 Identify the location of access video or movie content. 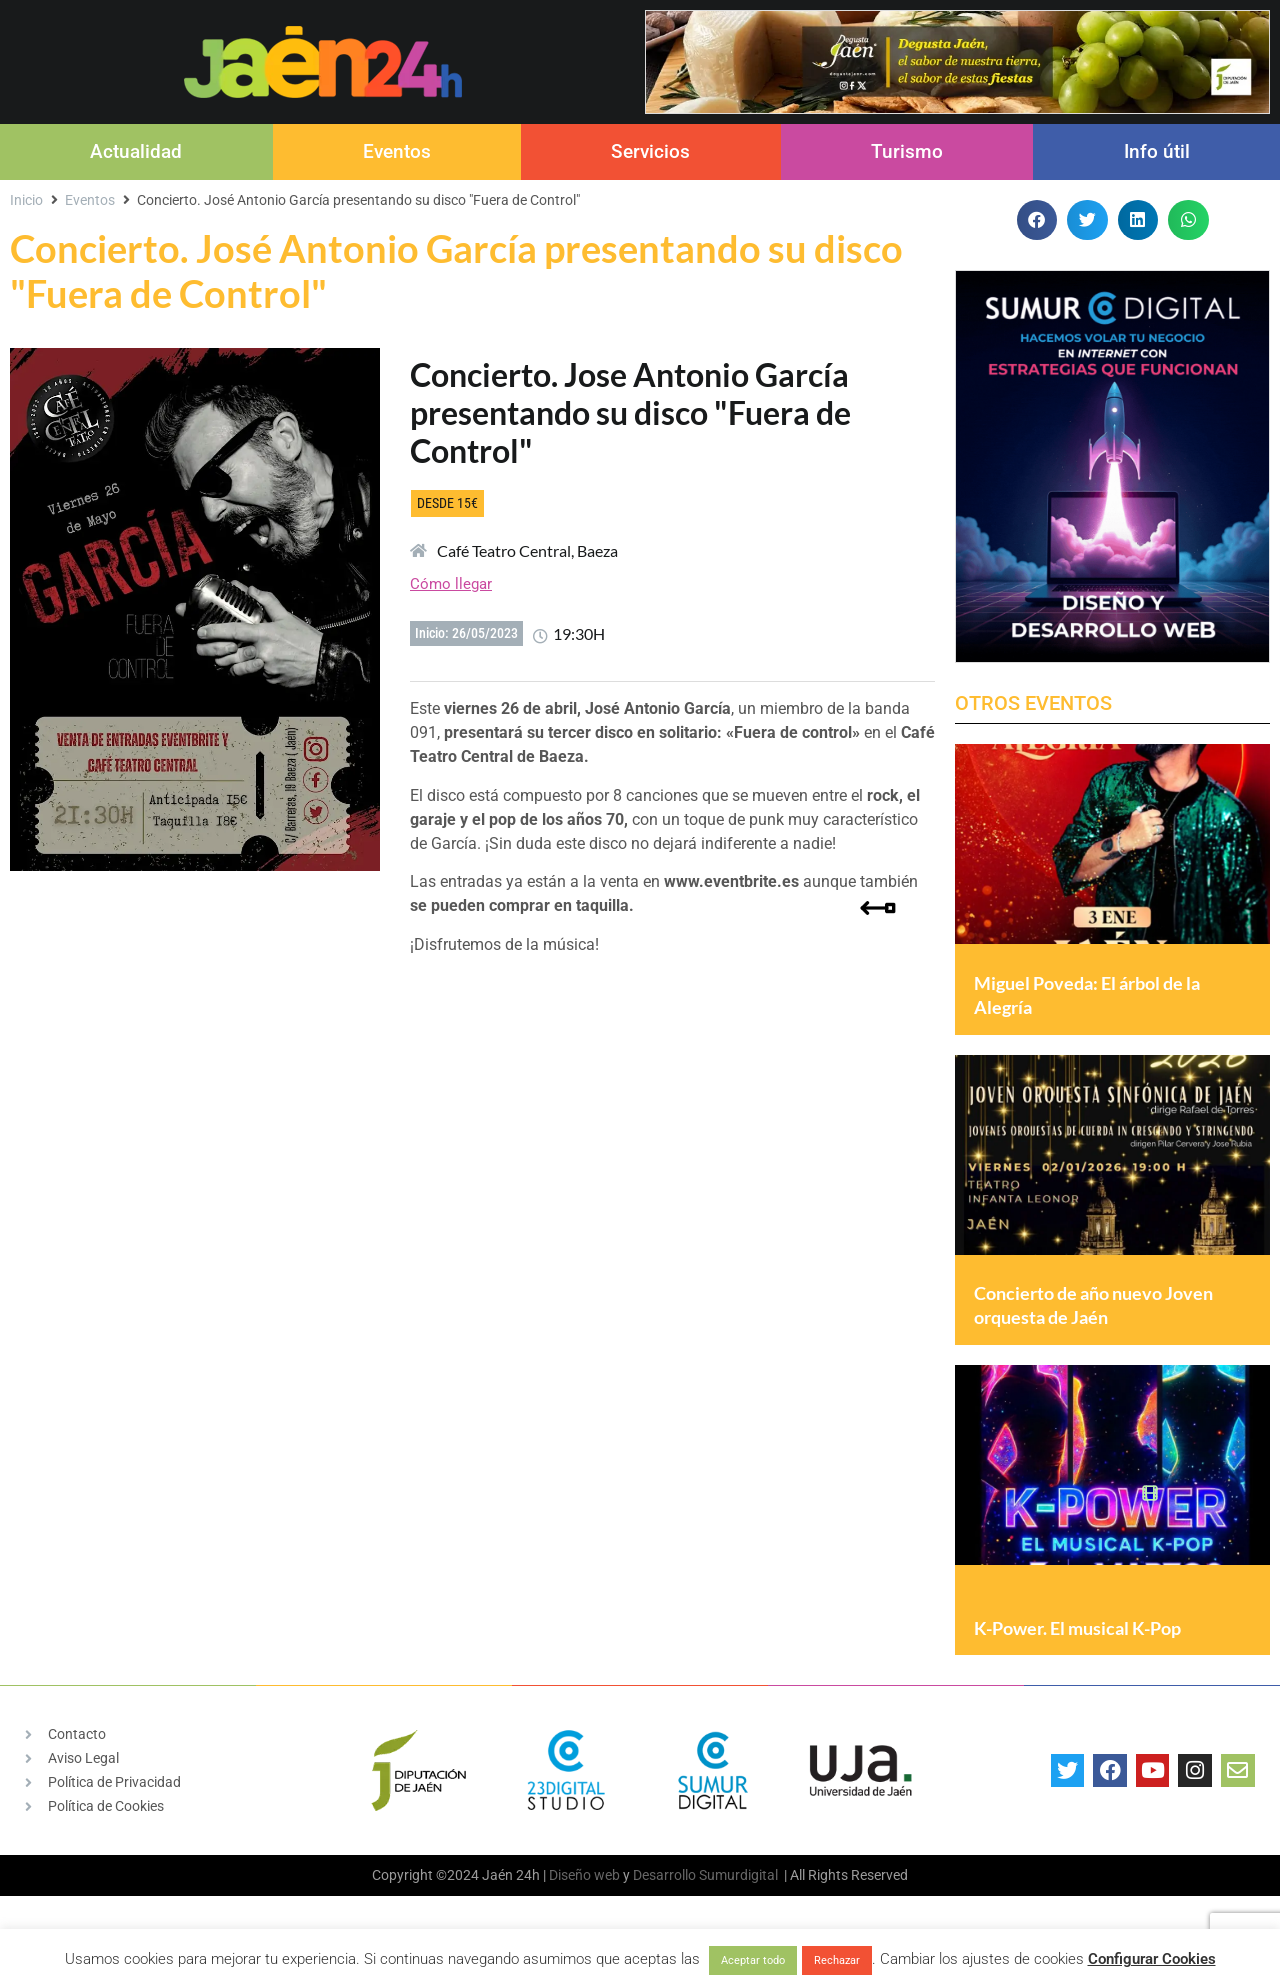
(1150, 1493).